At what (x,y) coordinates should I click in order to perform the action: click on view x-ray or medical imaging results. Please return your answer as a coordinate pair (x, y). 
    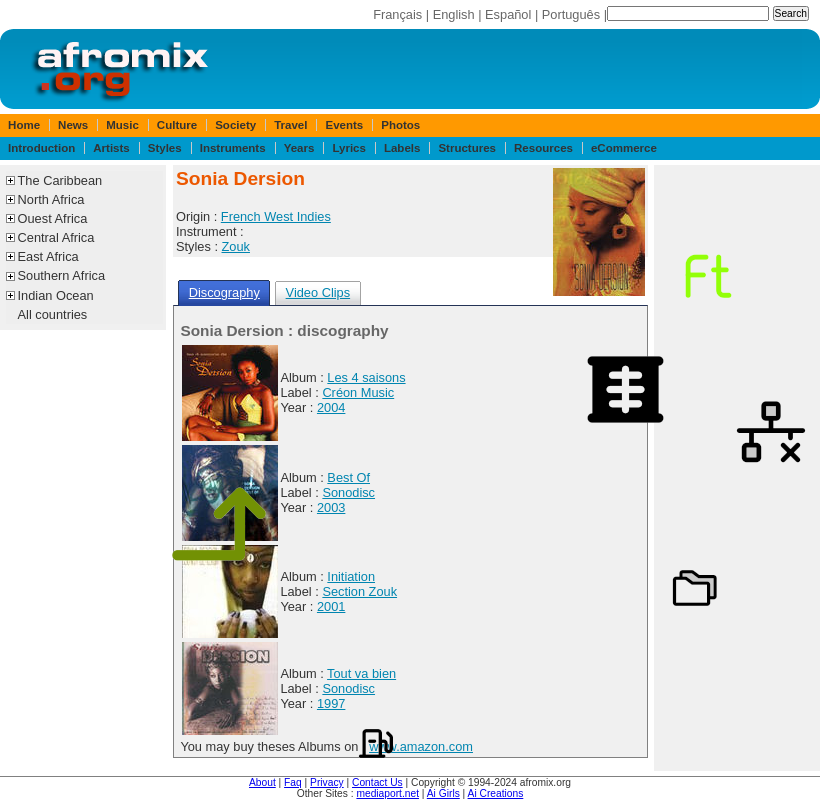
    Looking at the image, I should click on (625, 389).